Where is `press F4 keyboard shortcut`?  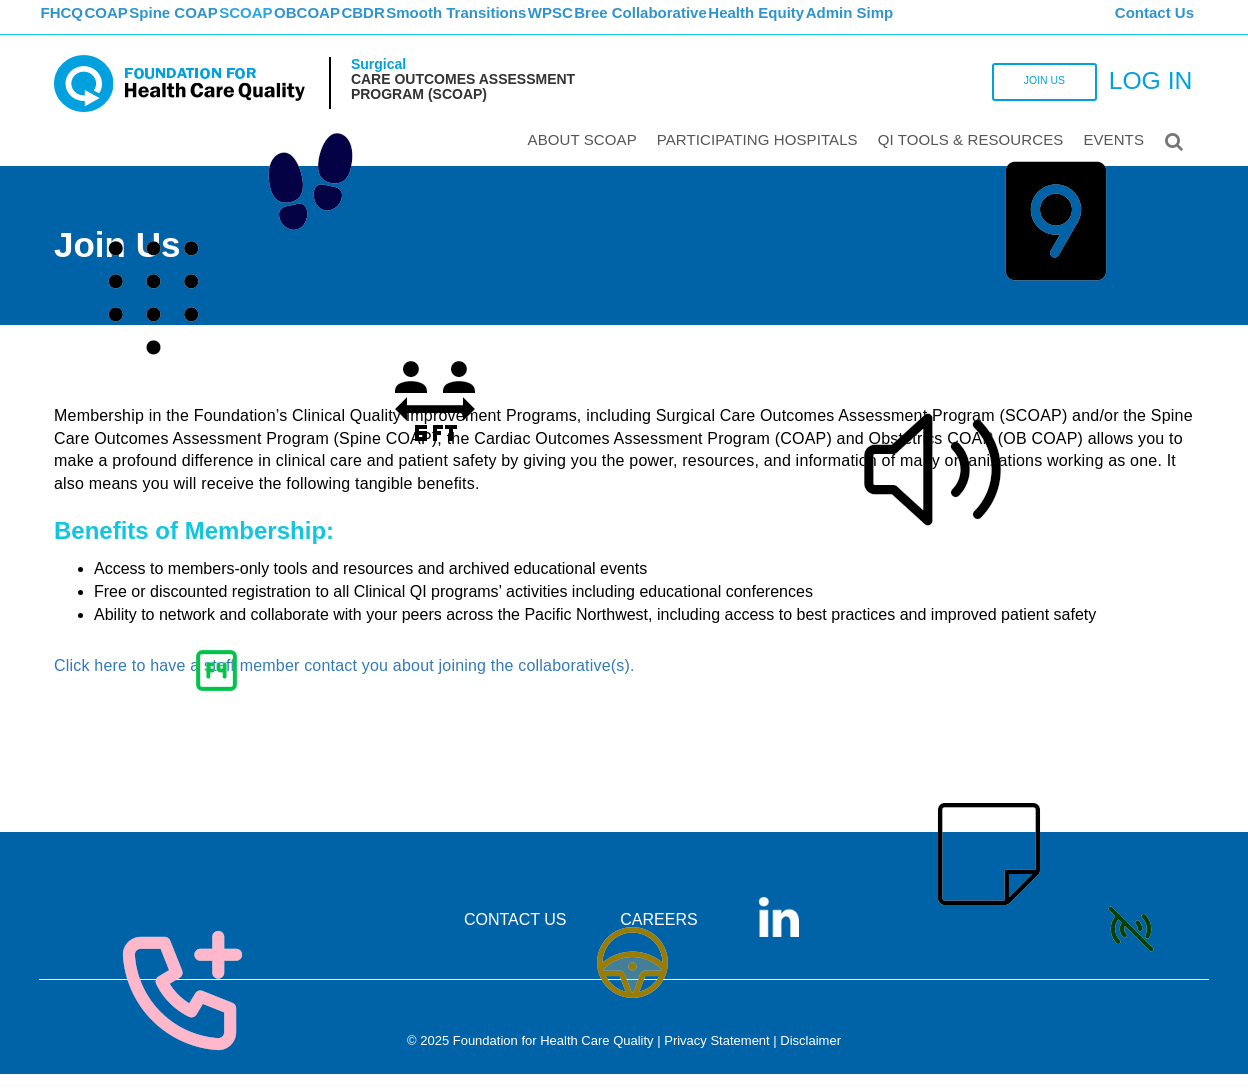
press F4 keyboard shortcut is located at coordinates (216, 670).